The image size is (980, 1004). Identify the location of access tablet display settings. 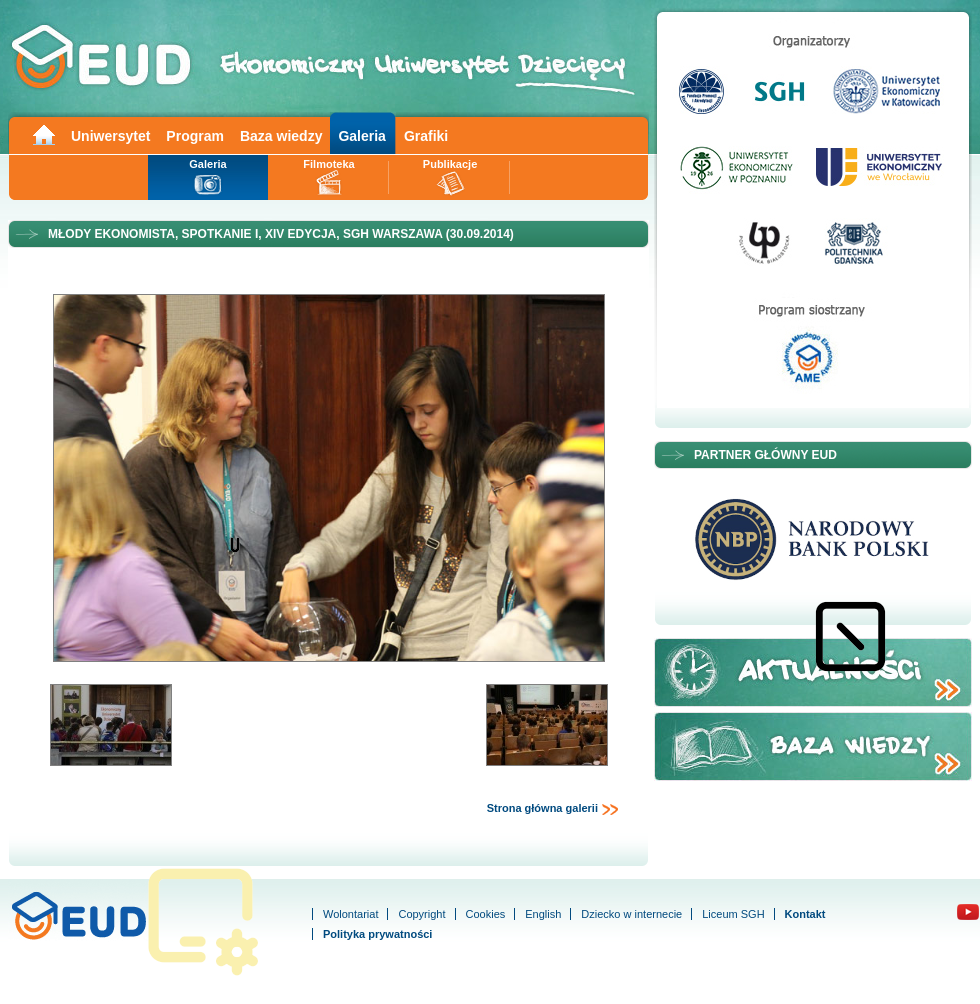
(200, 915).